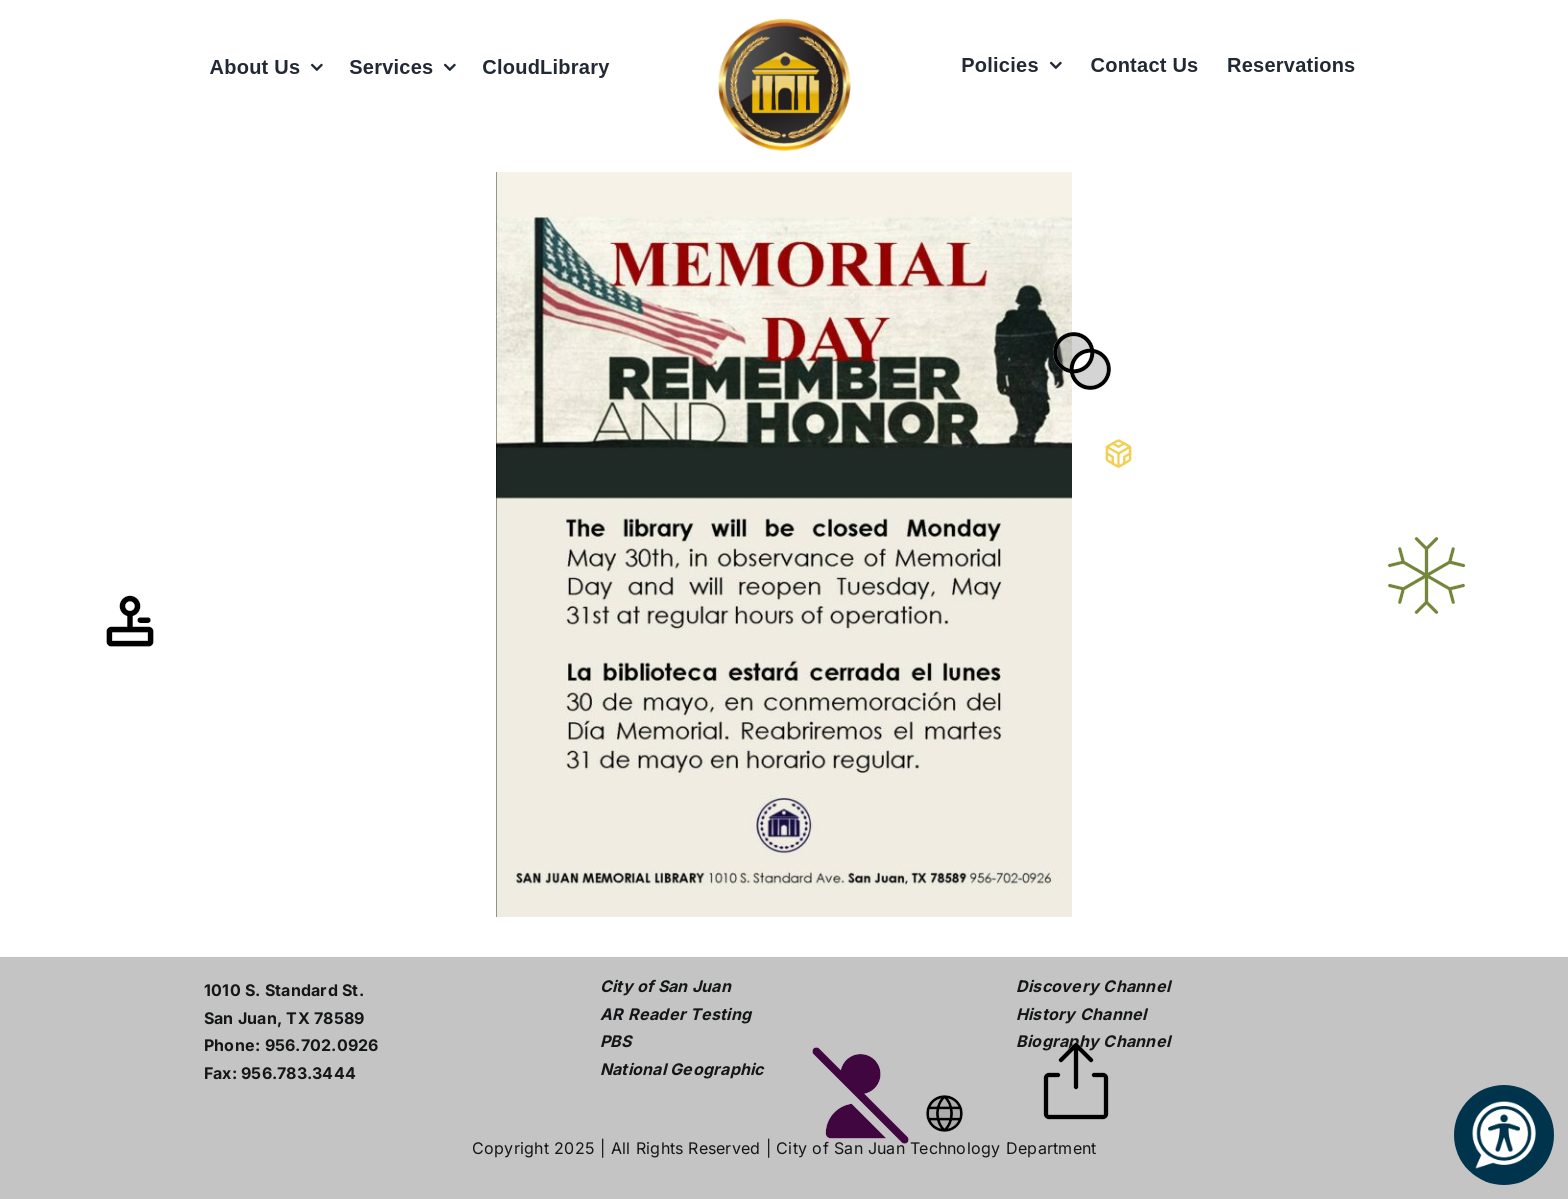  I want to click on access gaming or controller settings, so click(130, 623).